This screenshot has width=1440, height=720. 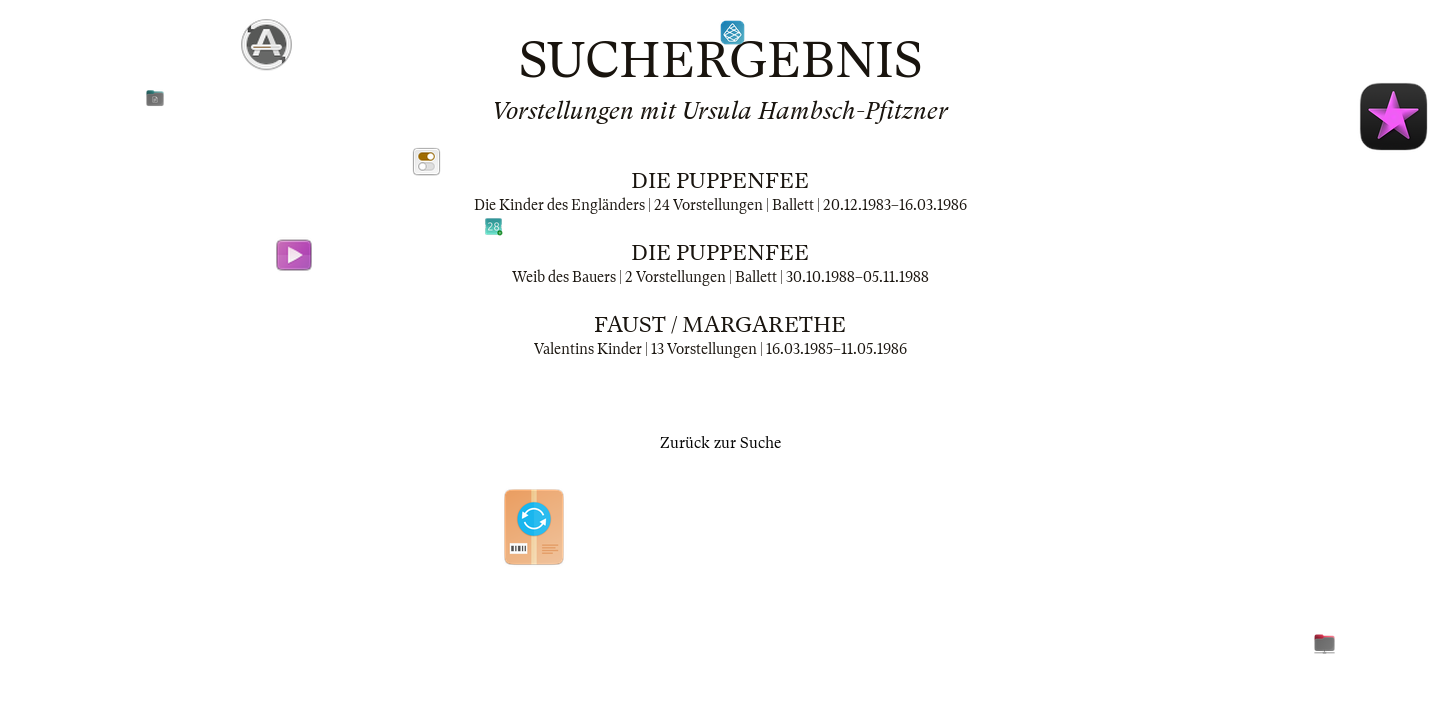 What do you see at coordinates (426, 161) in the screenshot?
I see `open system tweaks or settings customization` at bounding box center [426, 161].